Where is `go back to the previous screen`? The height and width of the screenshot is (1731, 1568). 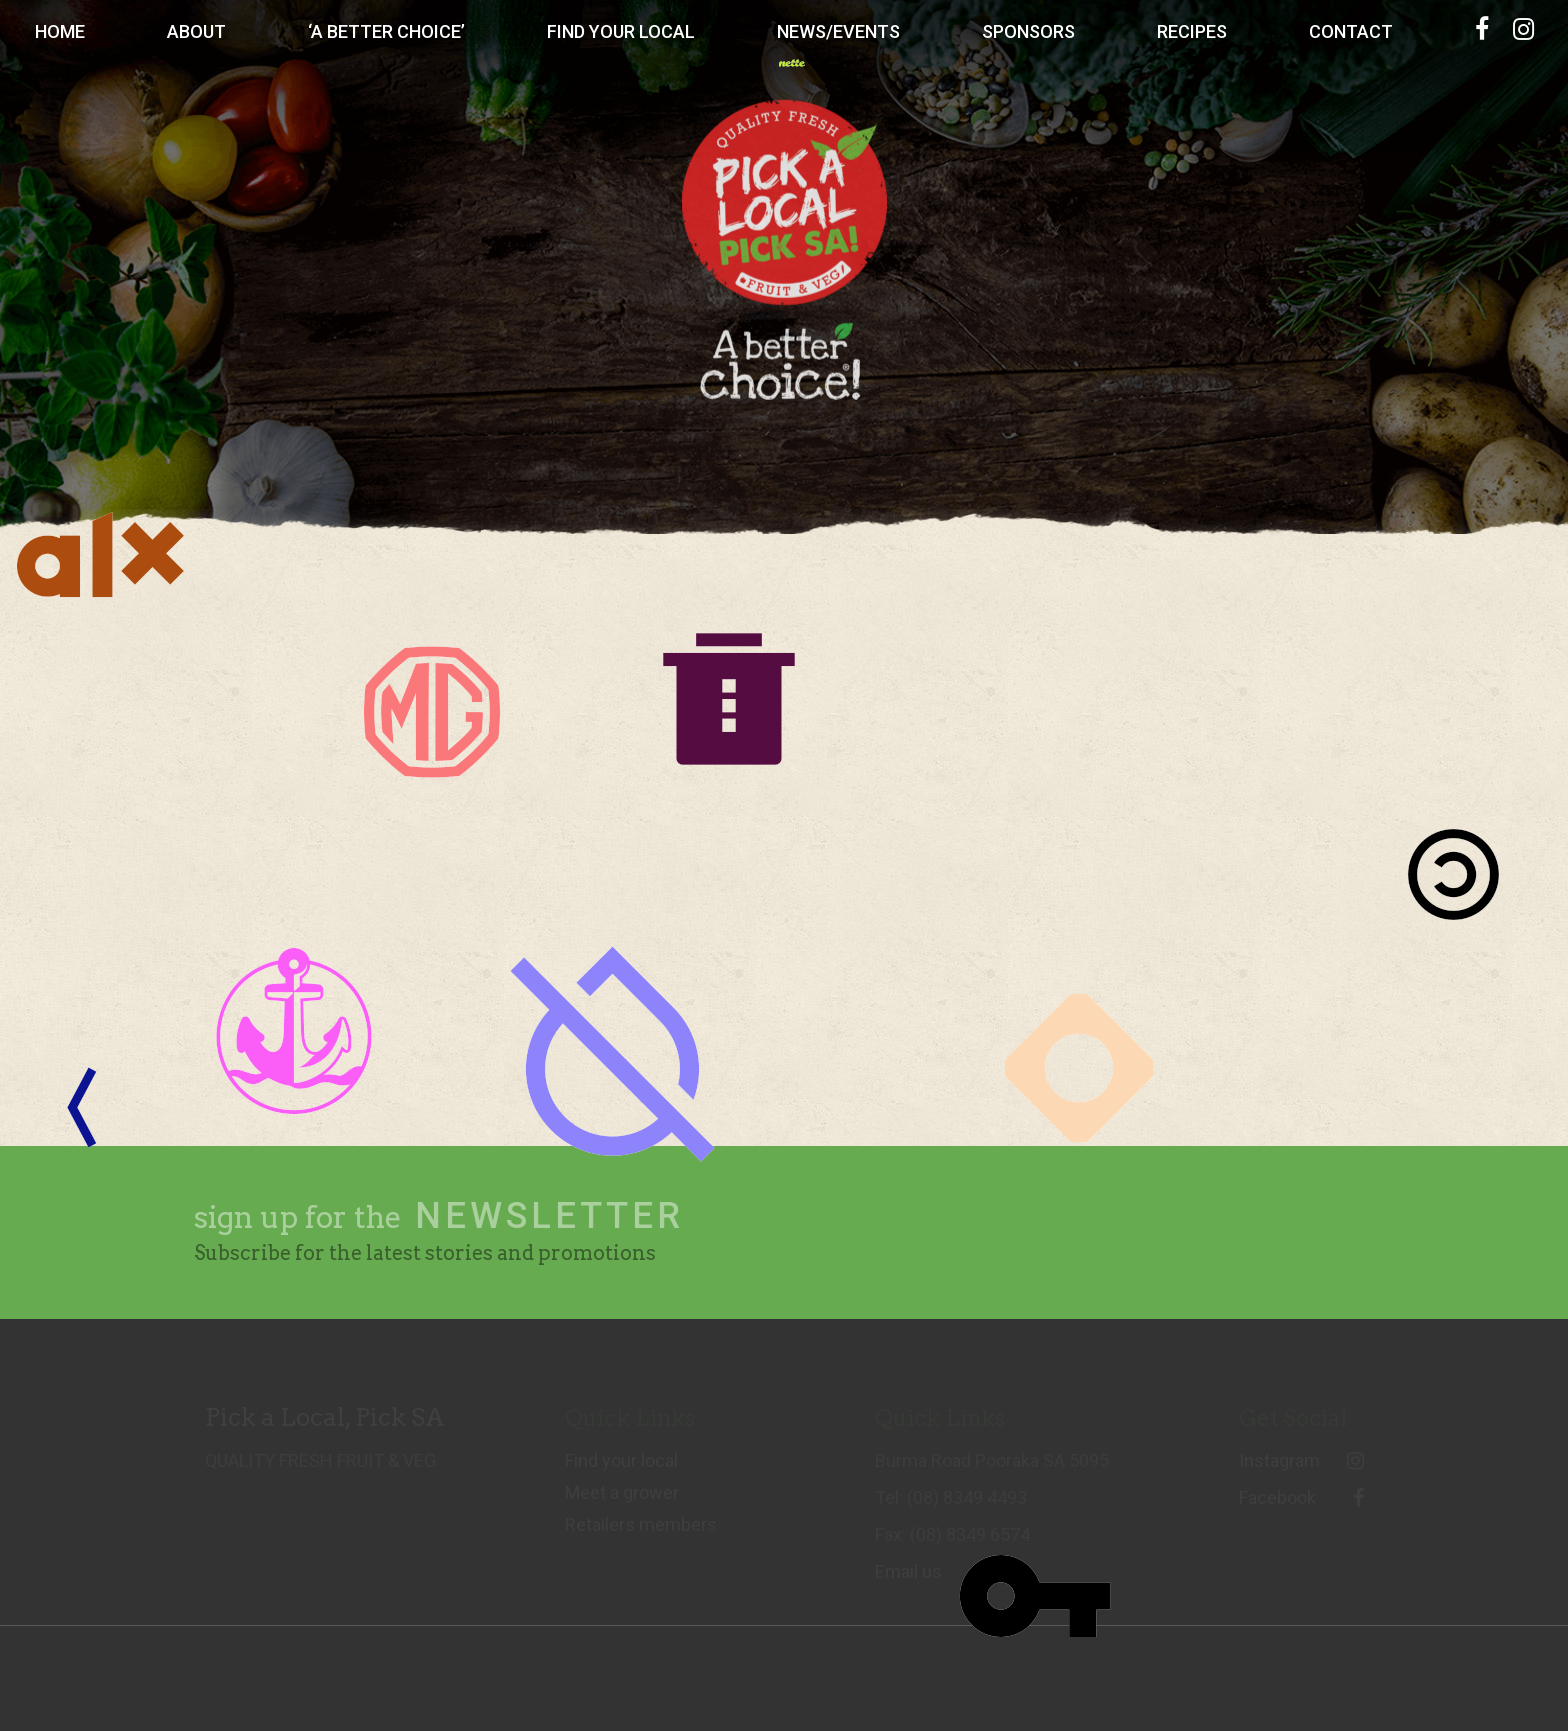
go back to the previous screen is located at coordinates (83, 1107).